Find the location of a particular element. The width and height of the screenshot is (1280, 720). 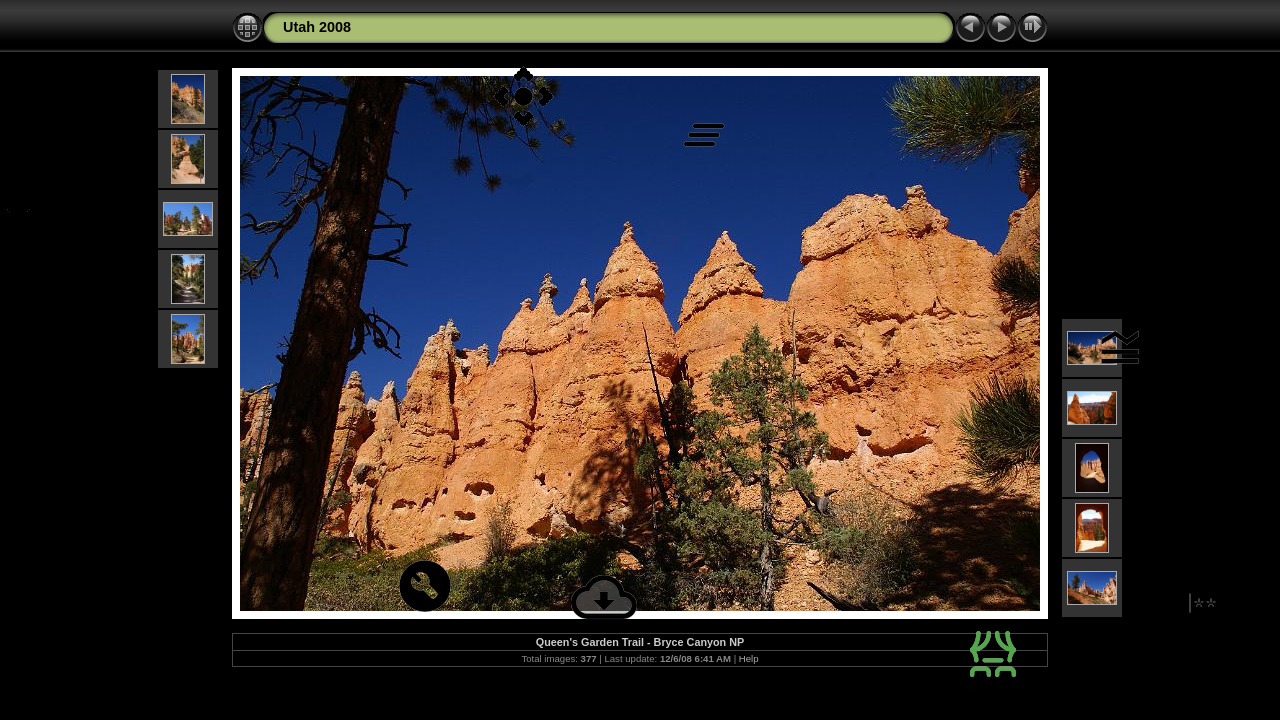

access settings or configuration options is located at coordinates (425, 586).